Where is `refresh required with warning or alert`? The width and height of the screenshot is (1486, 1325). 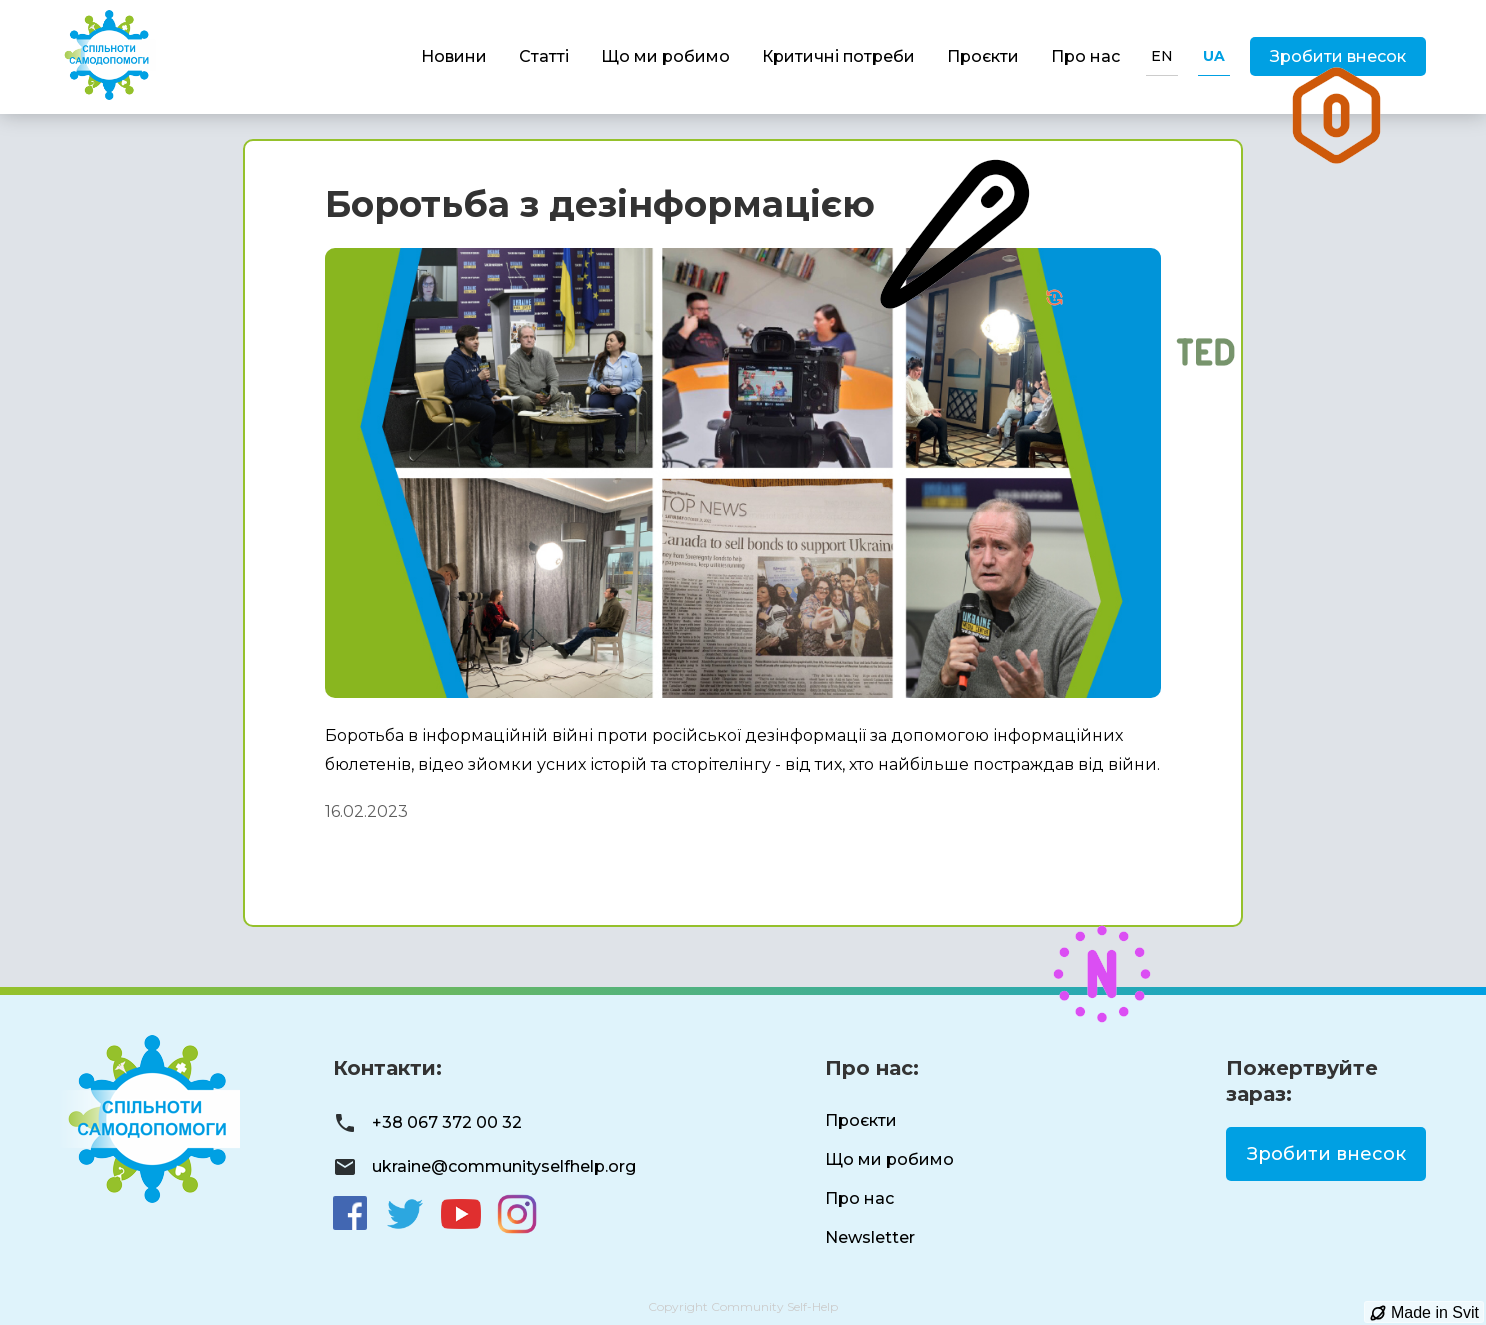 refresh required with warning or alert is located at coordinates (1054, 297).